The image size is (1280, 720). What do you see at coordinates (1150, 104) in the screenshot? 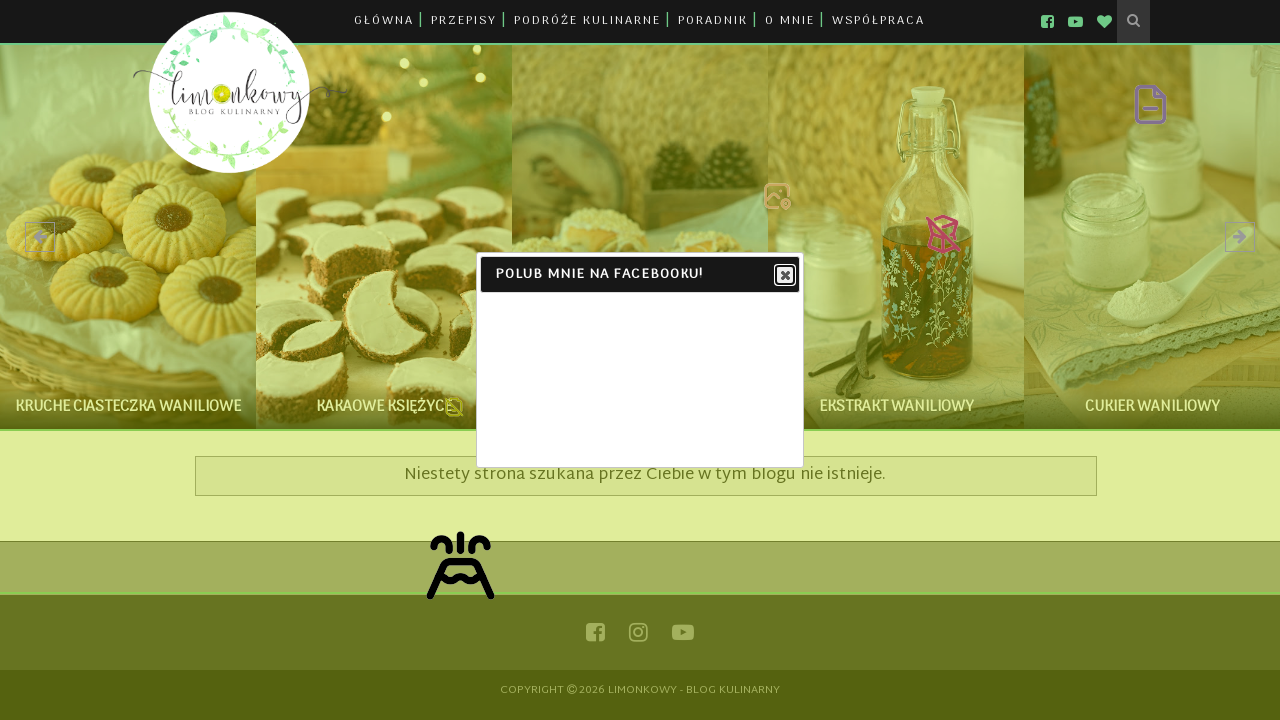
I see `remove a file from the list` at bounding box center [1150, 104].